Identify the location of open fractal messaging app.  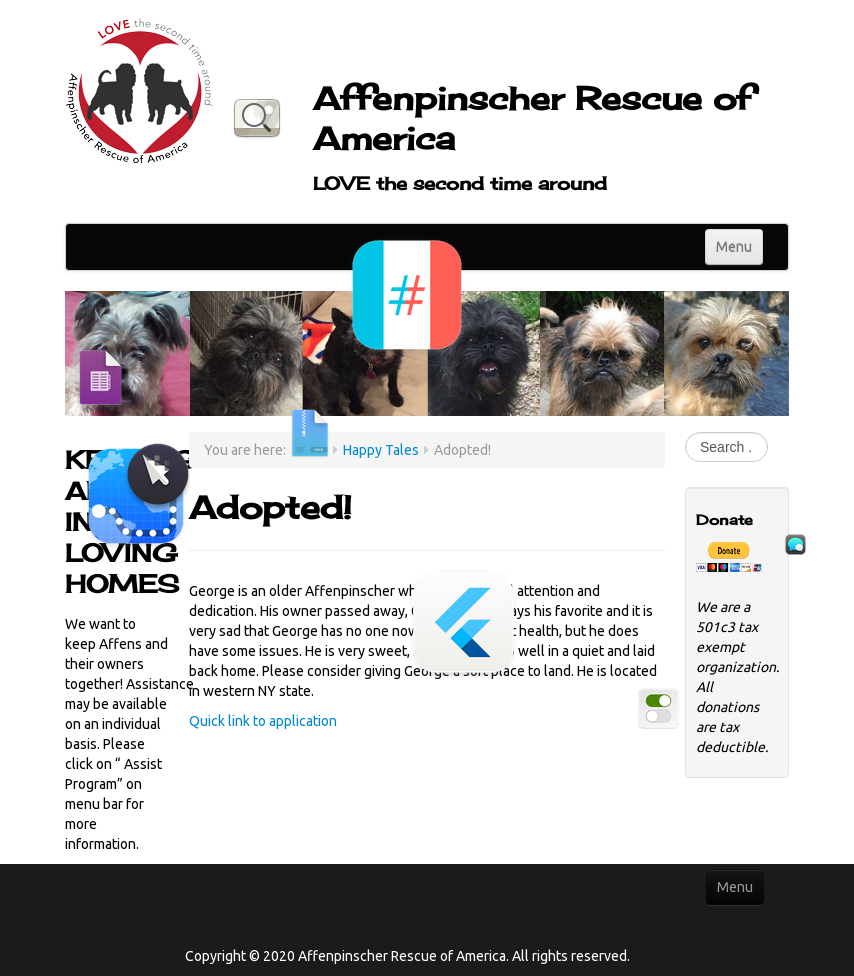
(795, 544).